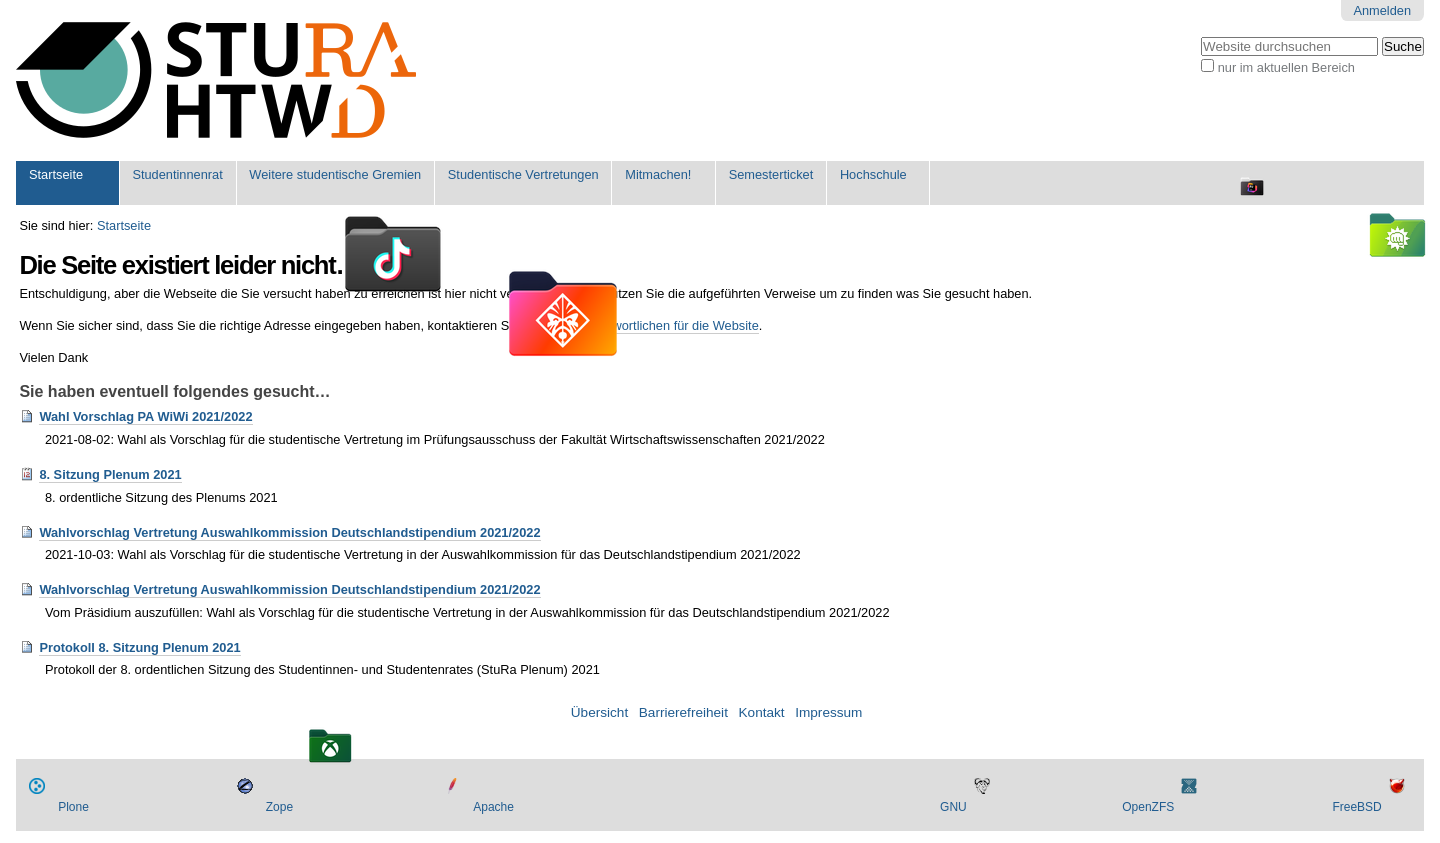 The height and width of the screenshot is (843, 1440). What do you see at coordinates (562, 316) in the screenshot?
I see `open HP Omen gaming software folder` at bounding box center [562, 316].